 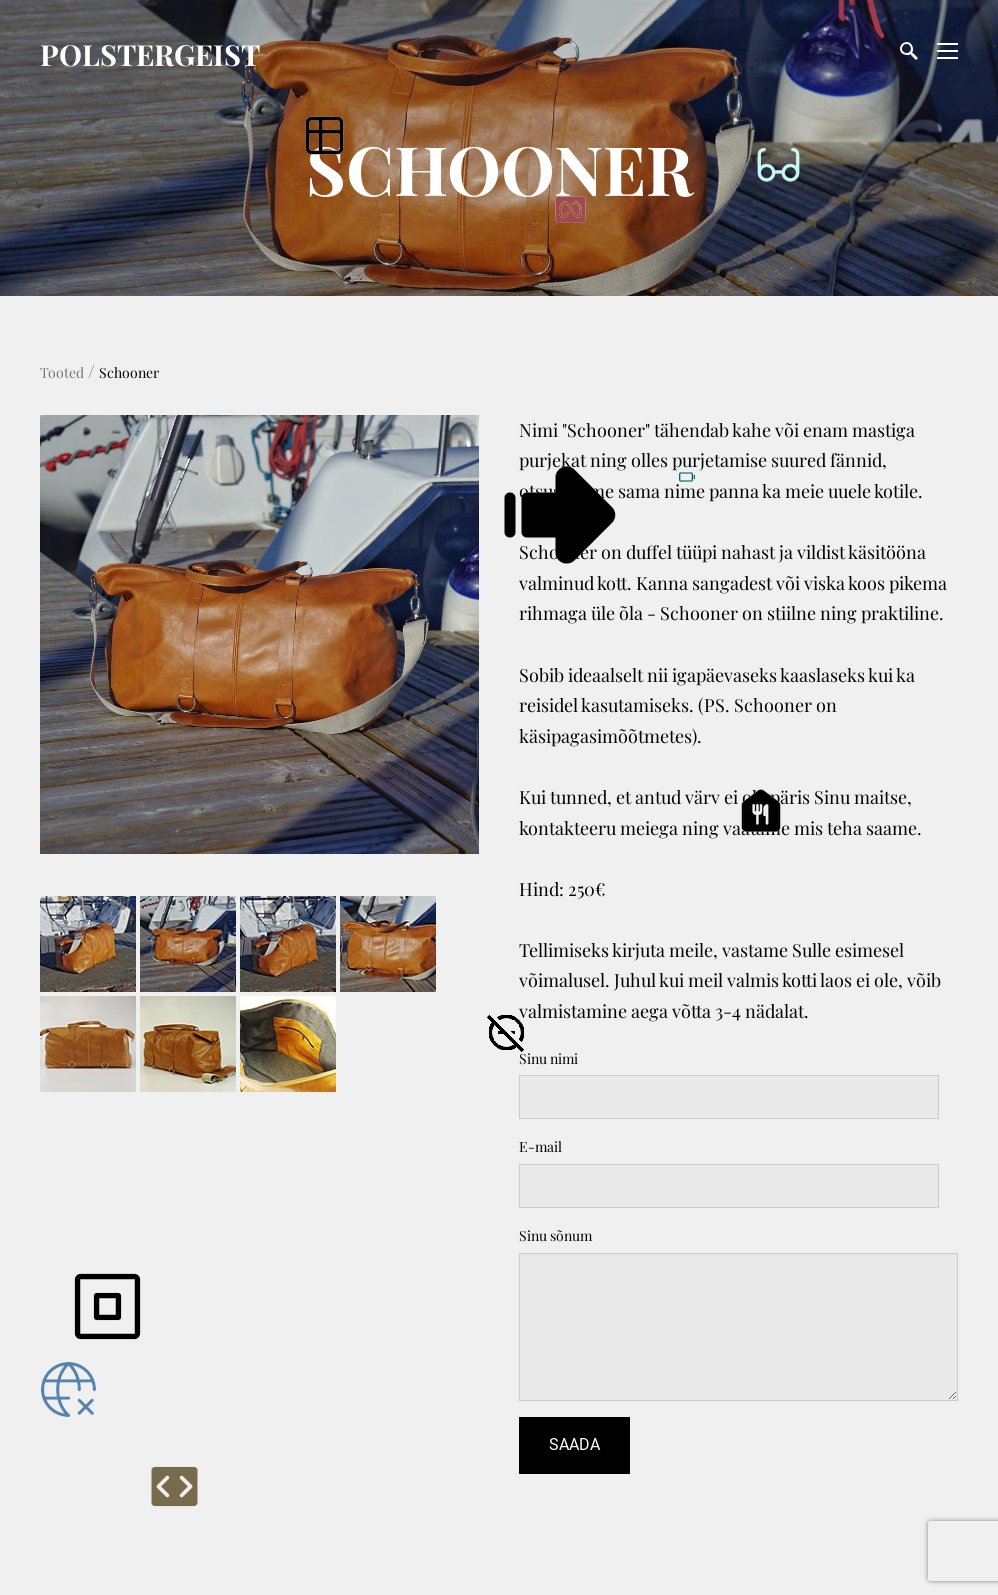 I want to click on find nearby food banks or food assistance, so click(x=761, y=810).